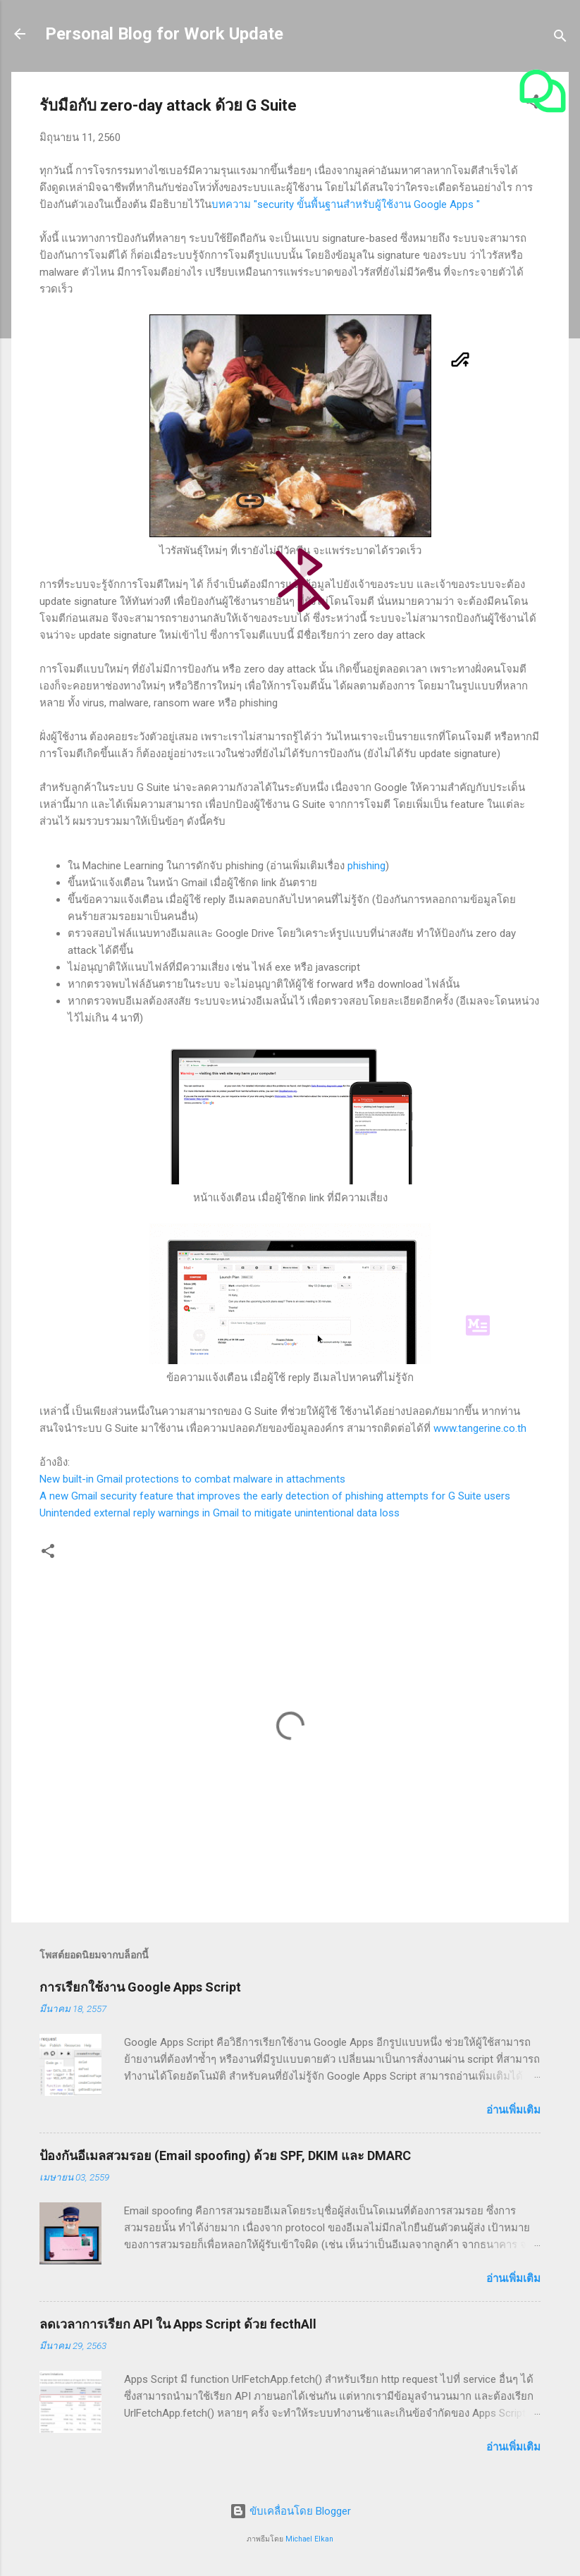 The width and height of the screenshot is (580, 2576). What do you see at coordinates (478, 1325) in the screenshot?
I see `open article on Medium` at bounding box center [478, 1325].